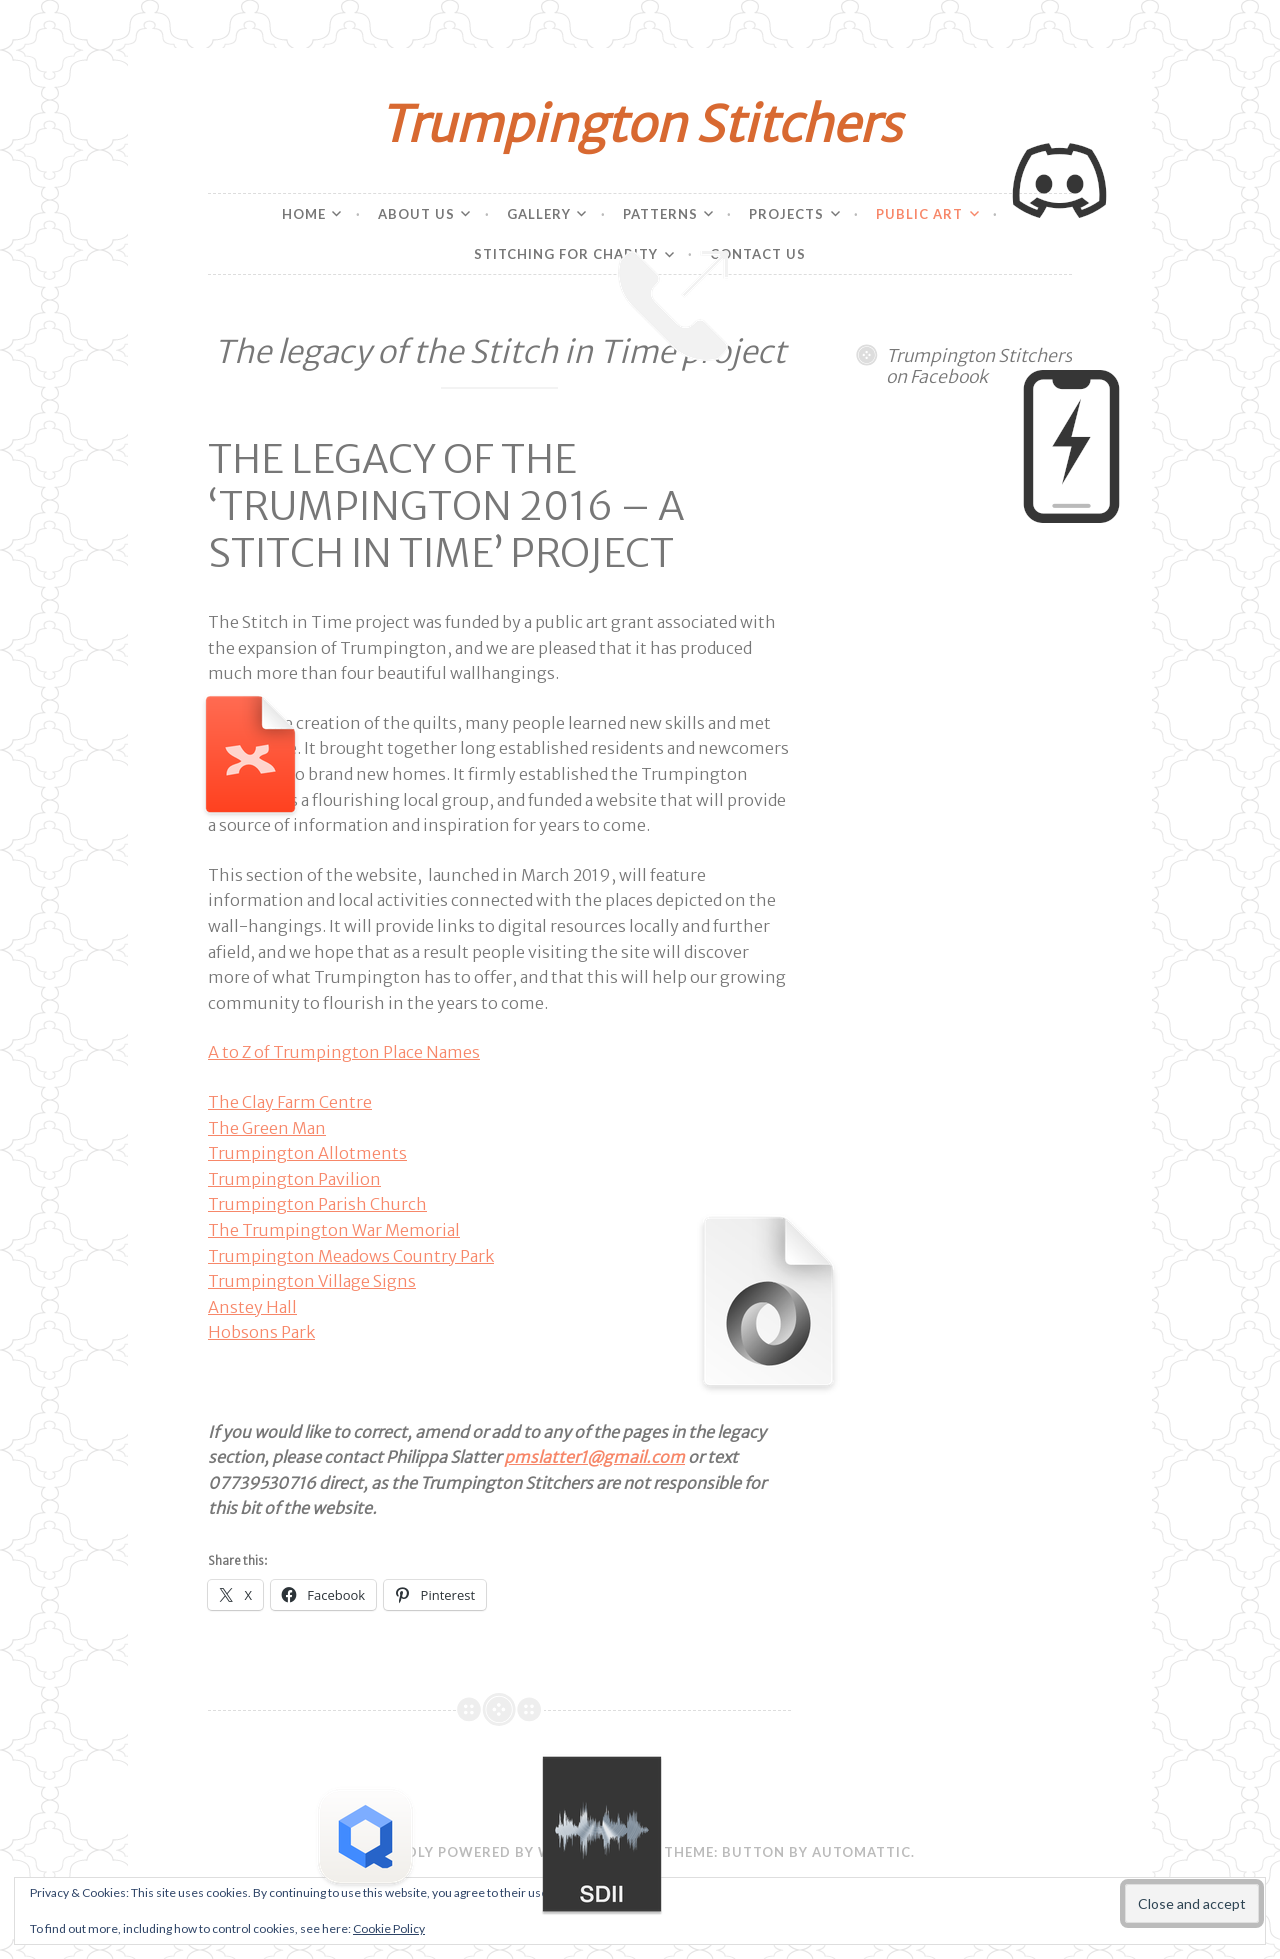  What do you see at coordinates (673, 306) in the screenshot?
I see `indicates an outgoing call was made` at bounding box center [673, 306].